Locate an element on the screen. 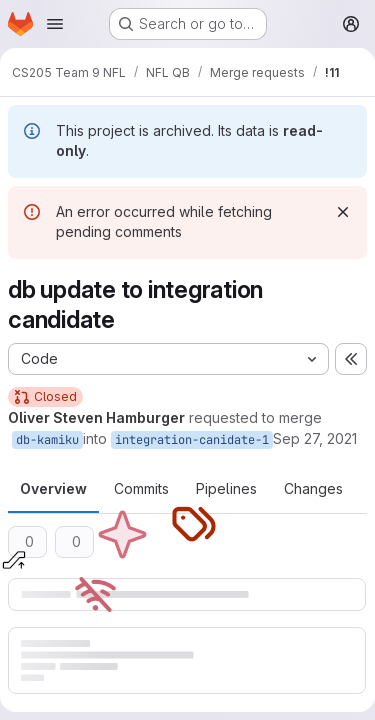  indicates no wifi connection available is located at coordinates (95, 594).